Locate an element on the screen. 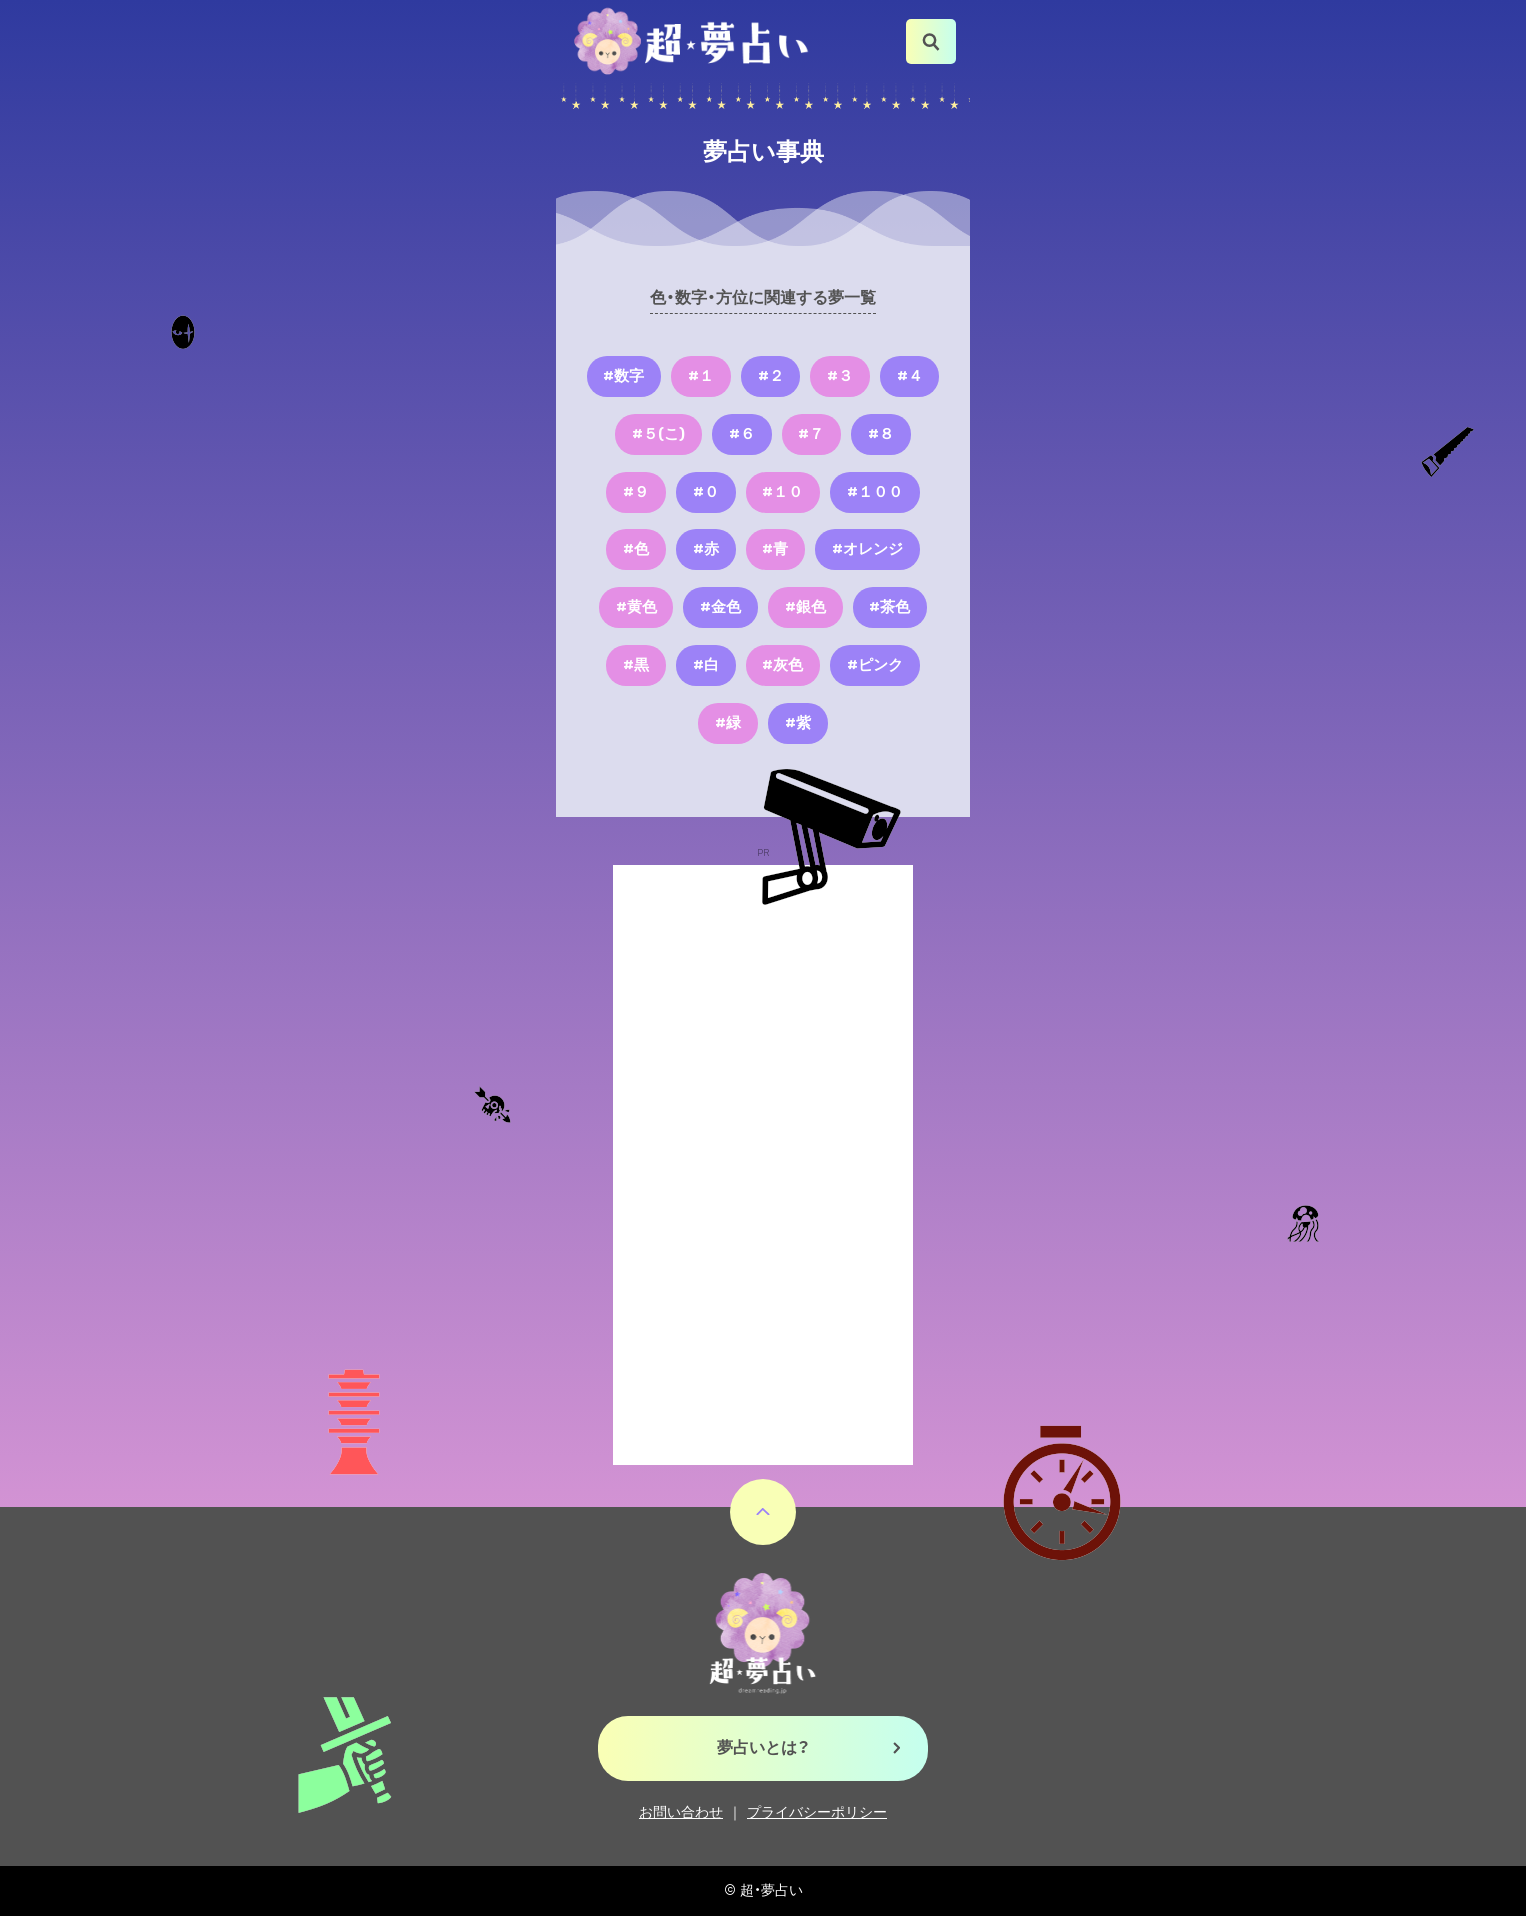 This screenshot has width=1526, height=1916. access ancient Egyptian themed content or artifacts is located at coordinates (354, 1422).